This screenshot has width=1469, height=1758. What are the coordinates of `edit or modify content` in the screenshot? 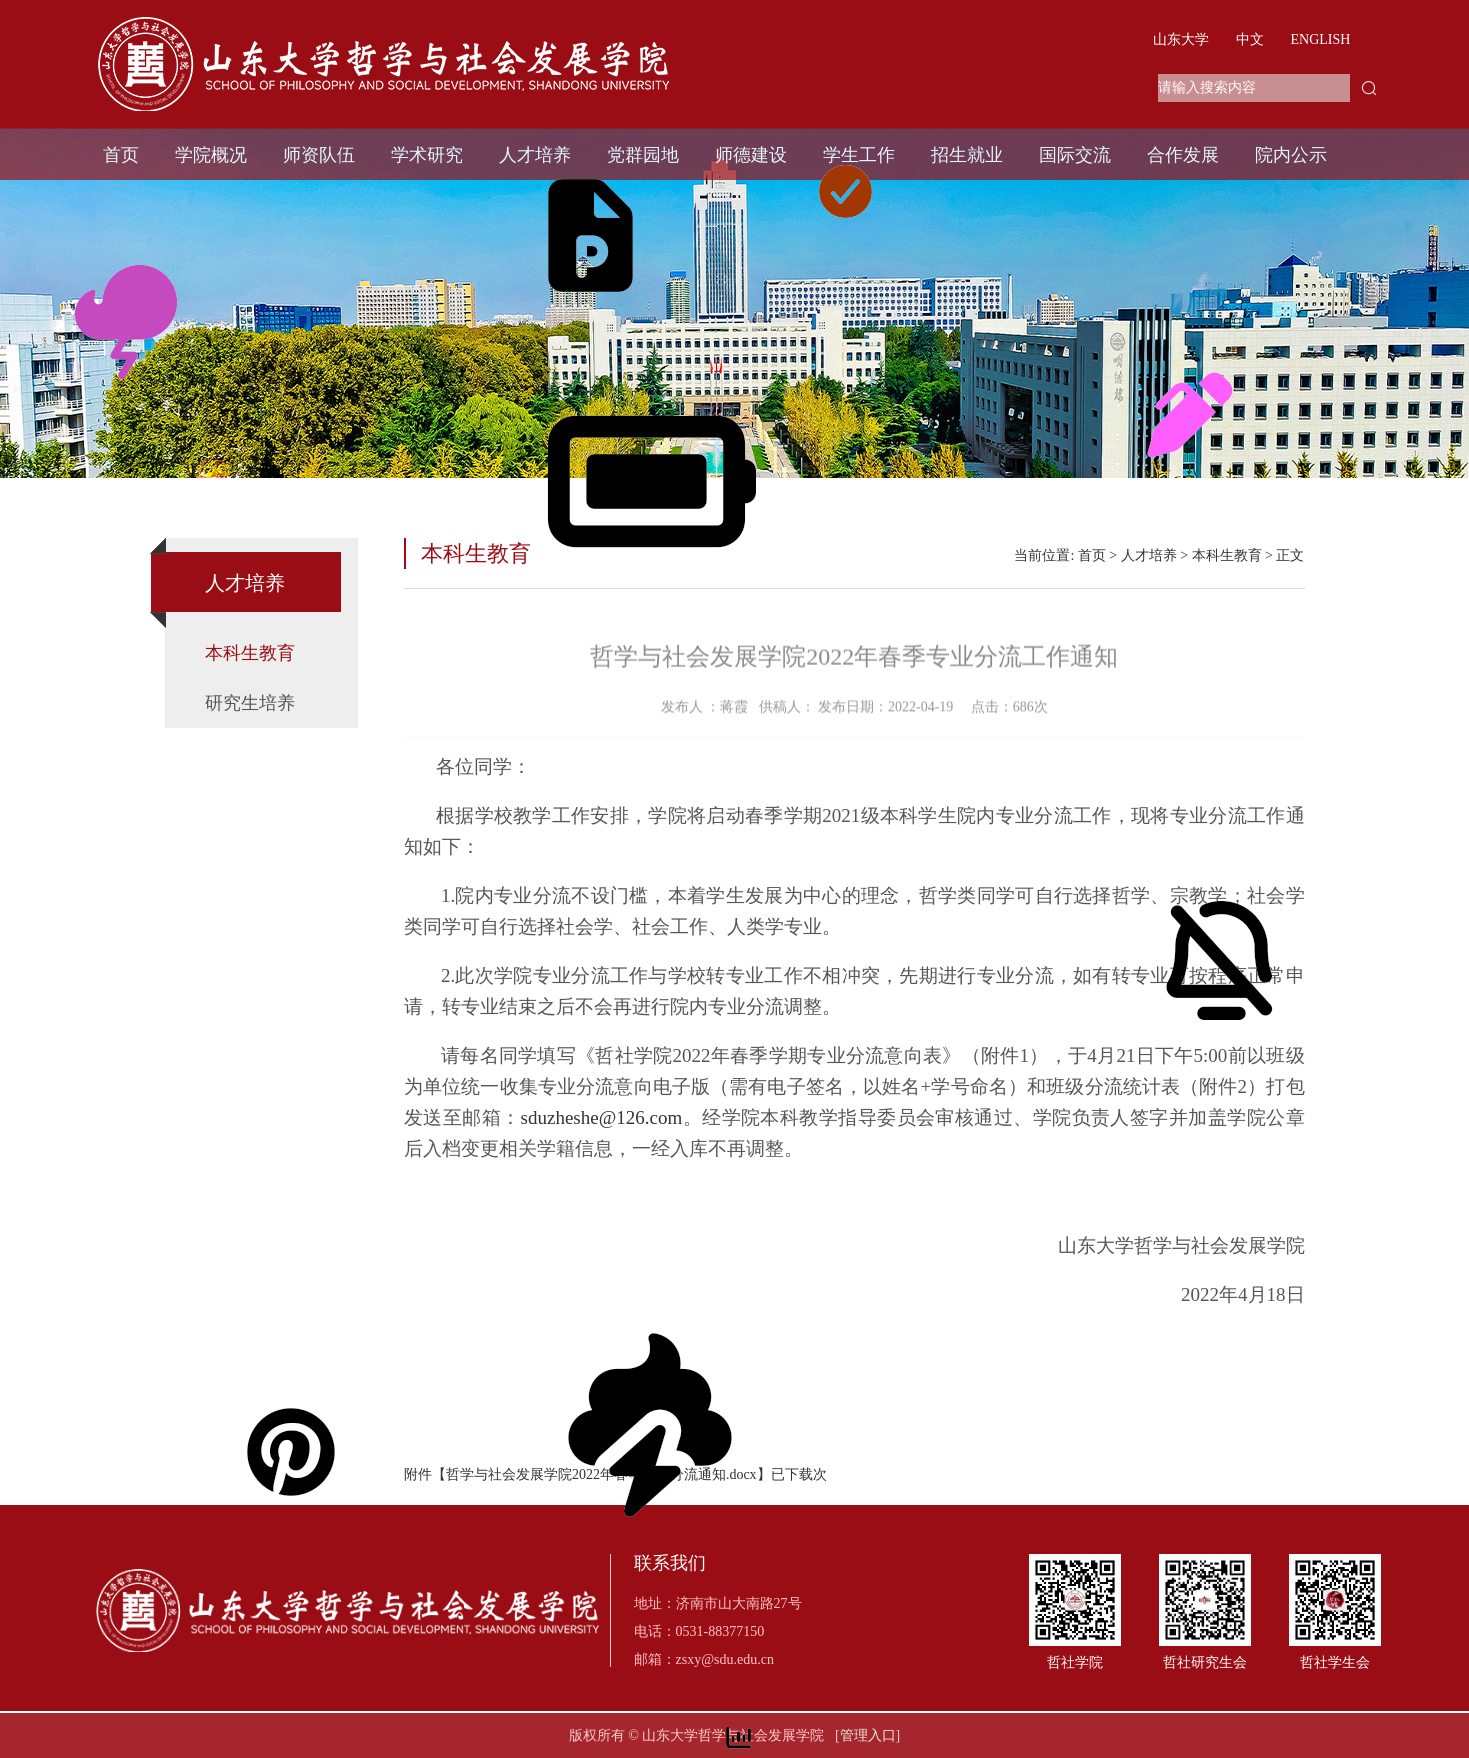 It's located at (1190, 415).